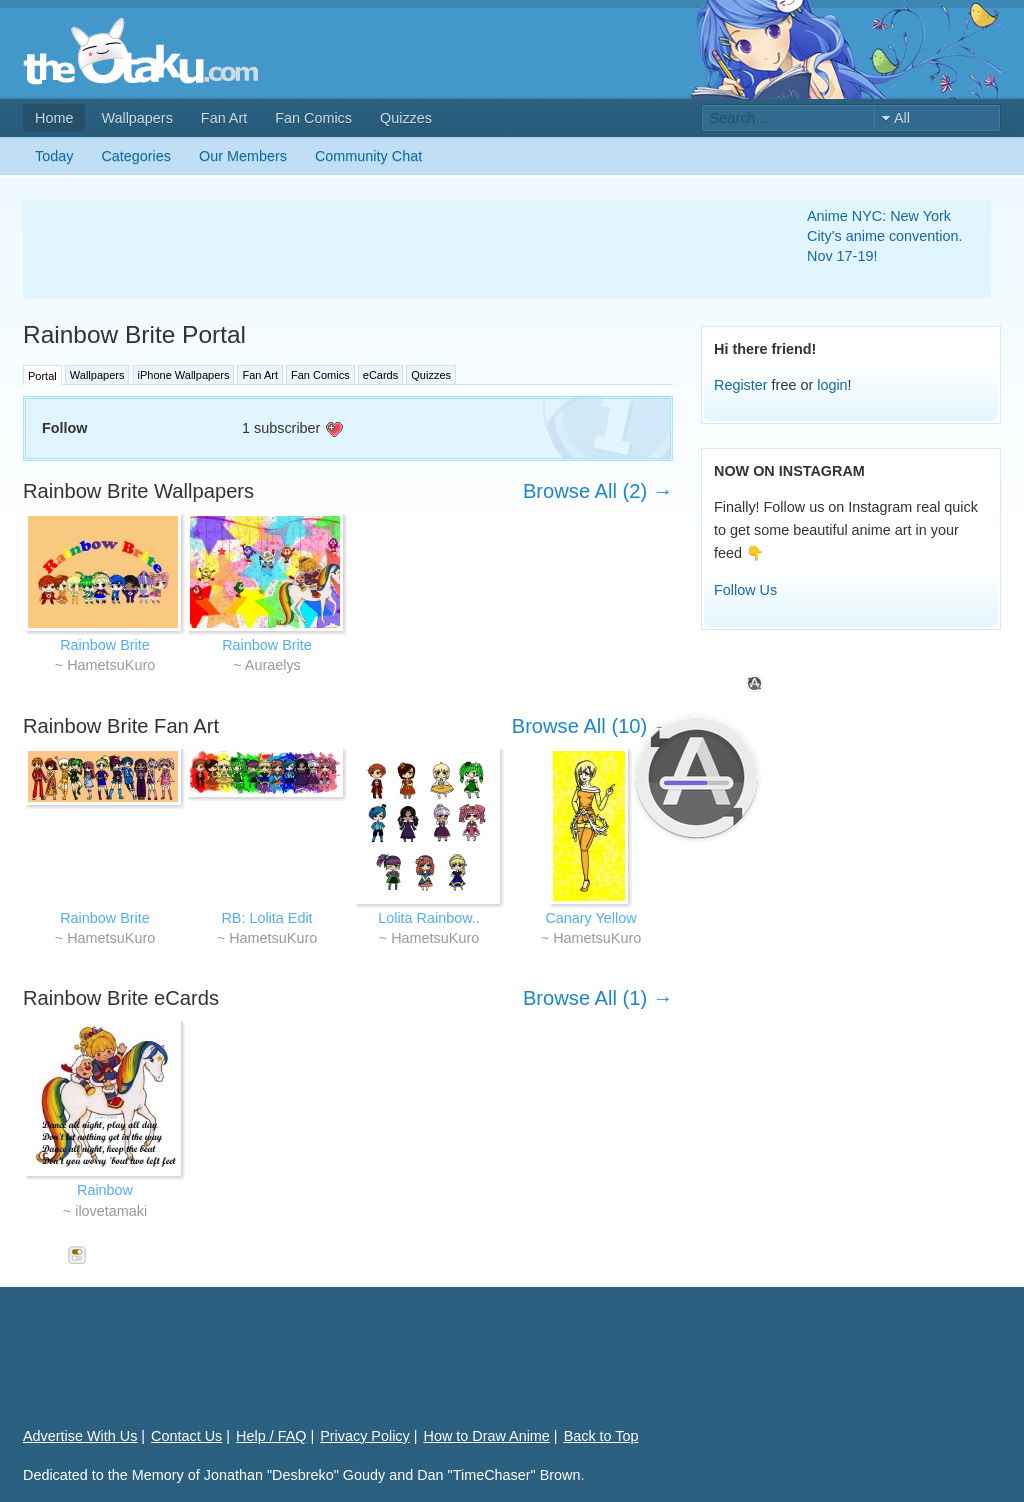 The image size is (1024, 1502). Describe the element at coordinates (696, 777) in the screenshot. I see `open software updater to check for system updates` at that location.